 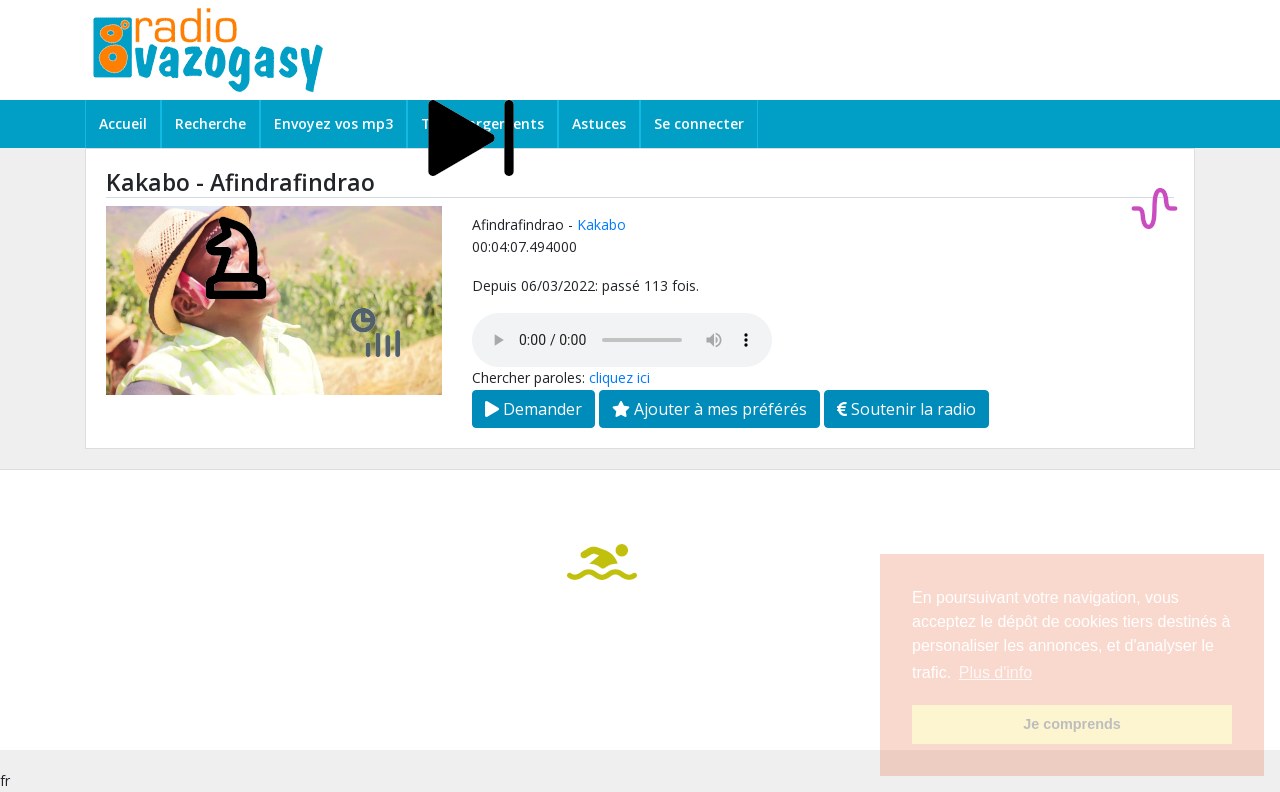 What do you see at coordinates (236, 260) in the screenshot?
I see `play chess or access chess game` at bounding box center [236, 260].